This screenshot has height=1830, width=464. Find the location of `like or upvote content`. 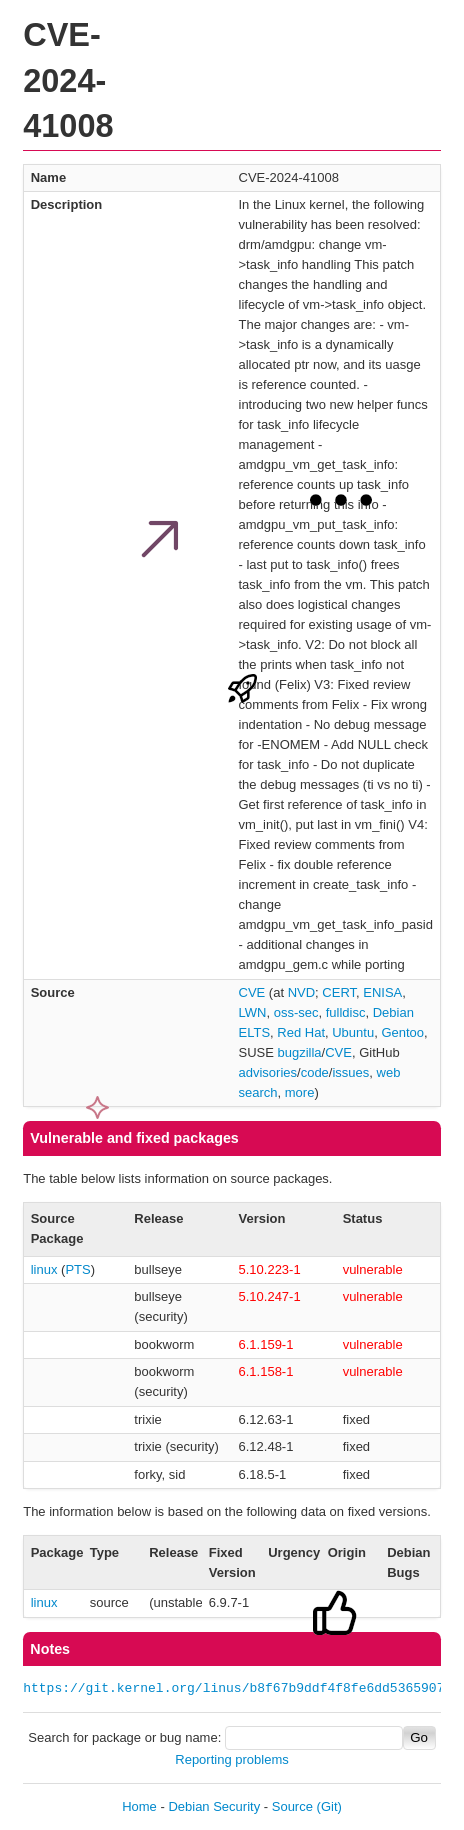

like or upvote content is located at coordinates (335, 1612).